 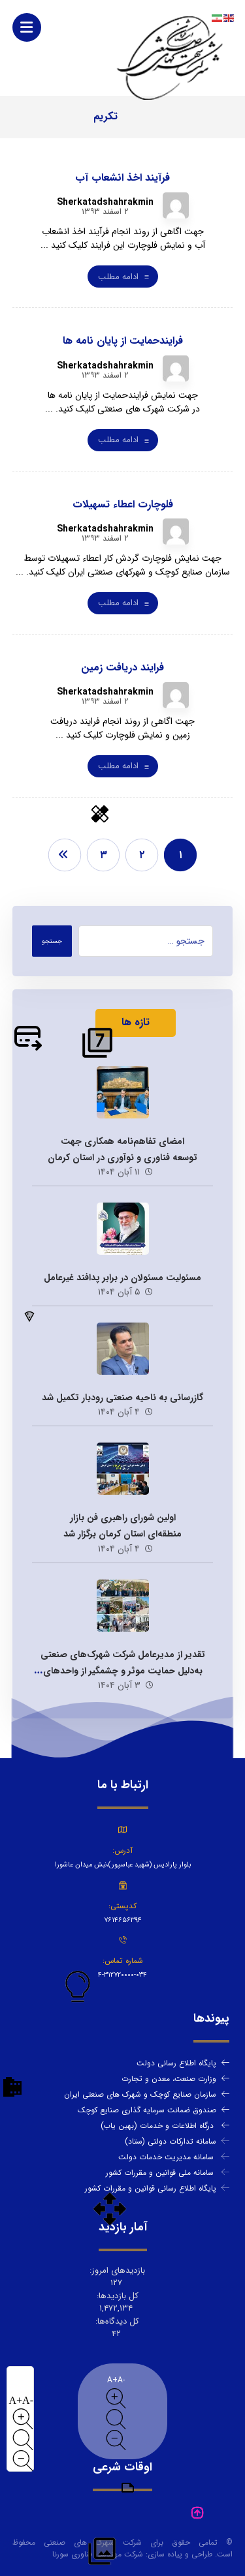 I want to click on view tips or helpful suggestions, so click(x=78, y=1986).